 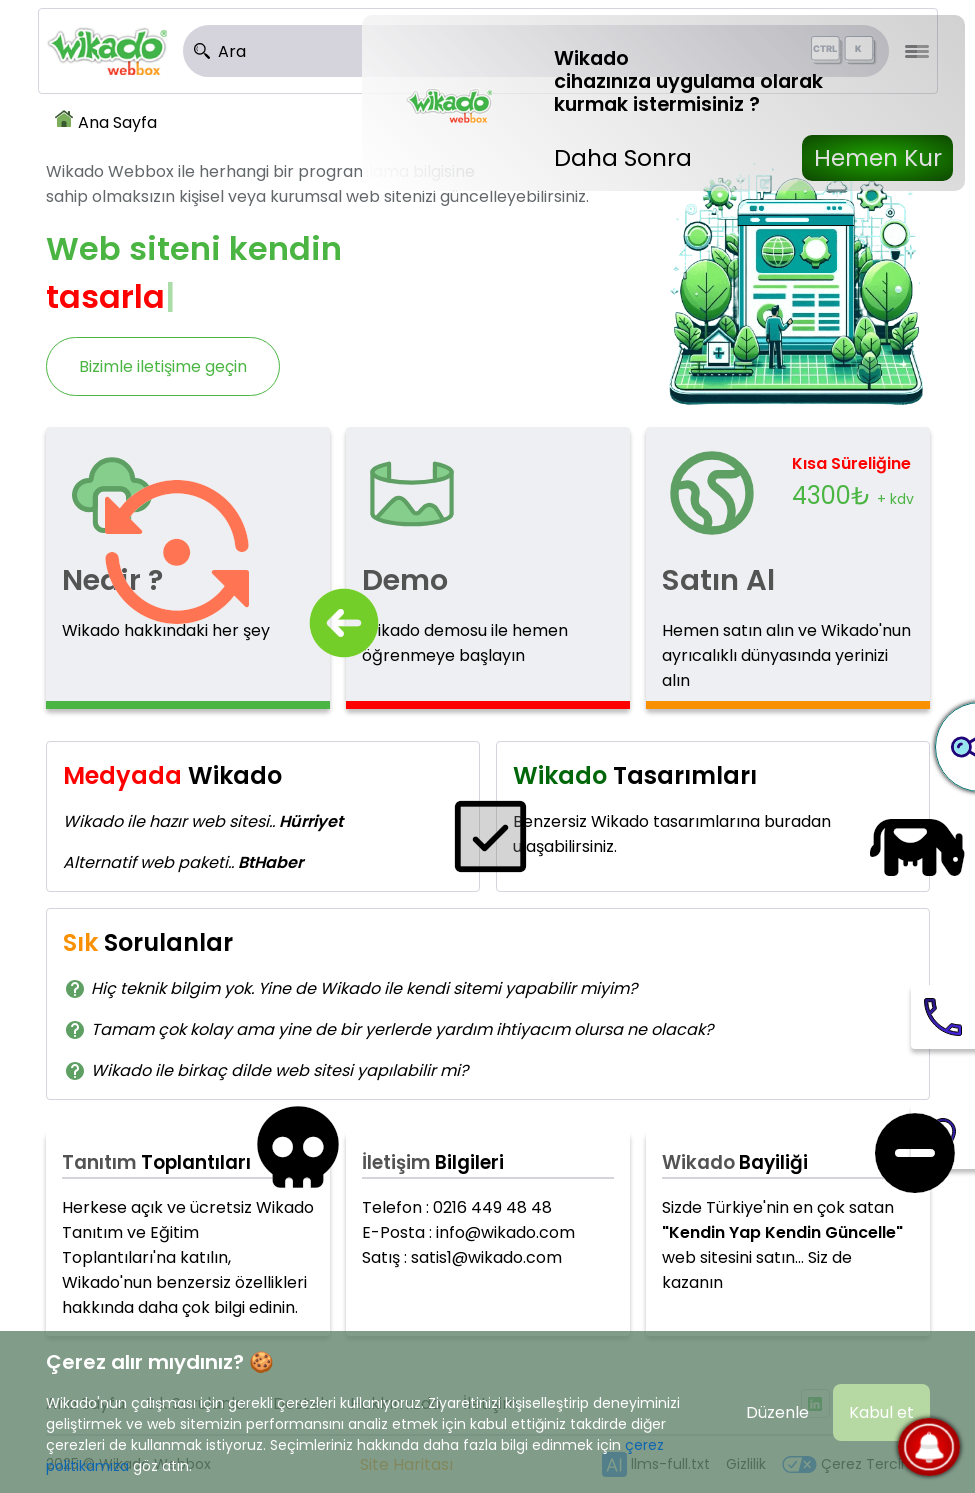 What do you see at coordinates (344, 623) in the screenshot?
I see `go back to the previous screen` at bounding box center [344, 623].